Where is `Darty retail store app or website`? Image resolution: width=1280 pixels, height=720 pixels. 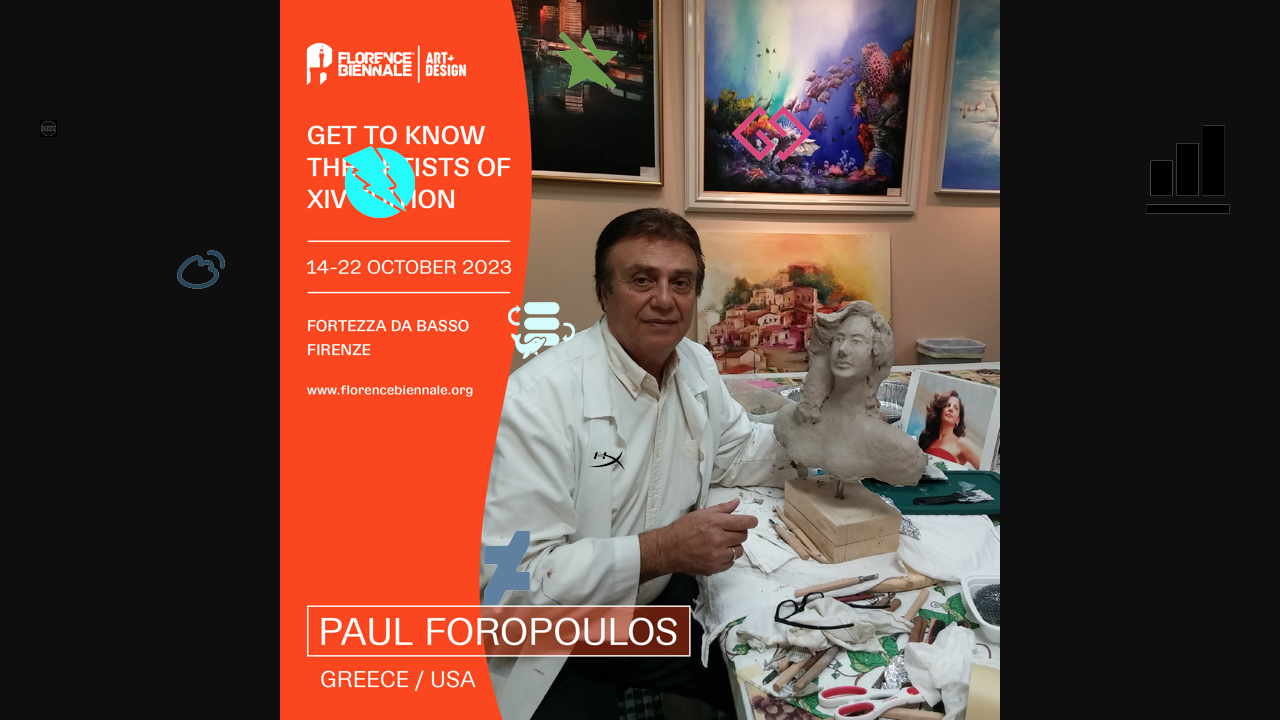
Darty retail store app or website is located at coordinates (48, 128).